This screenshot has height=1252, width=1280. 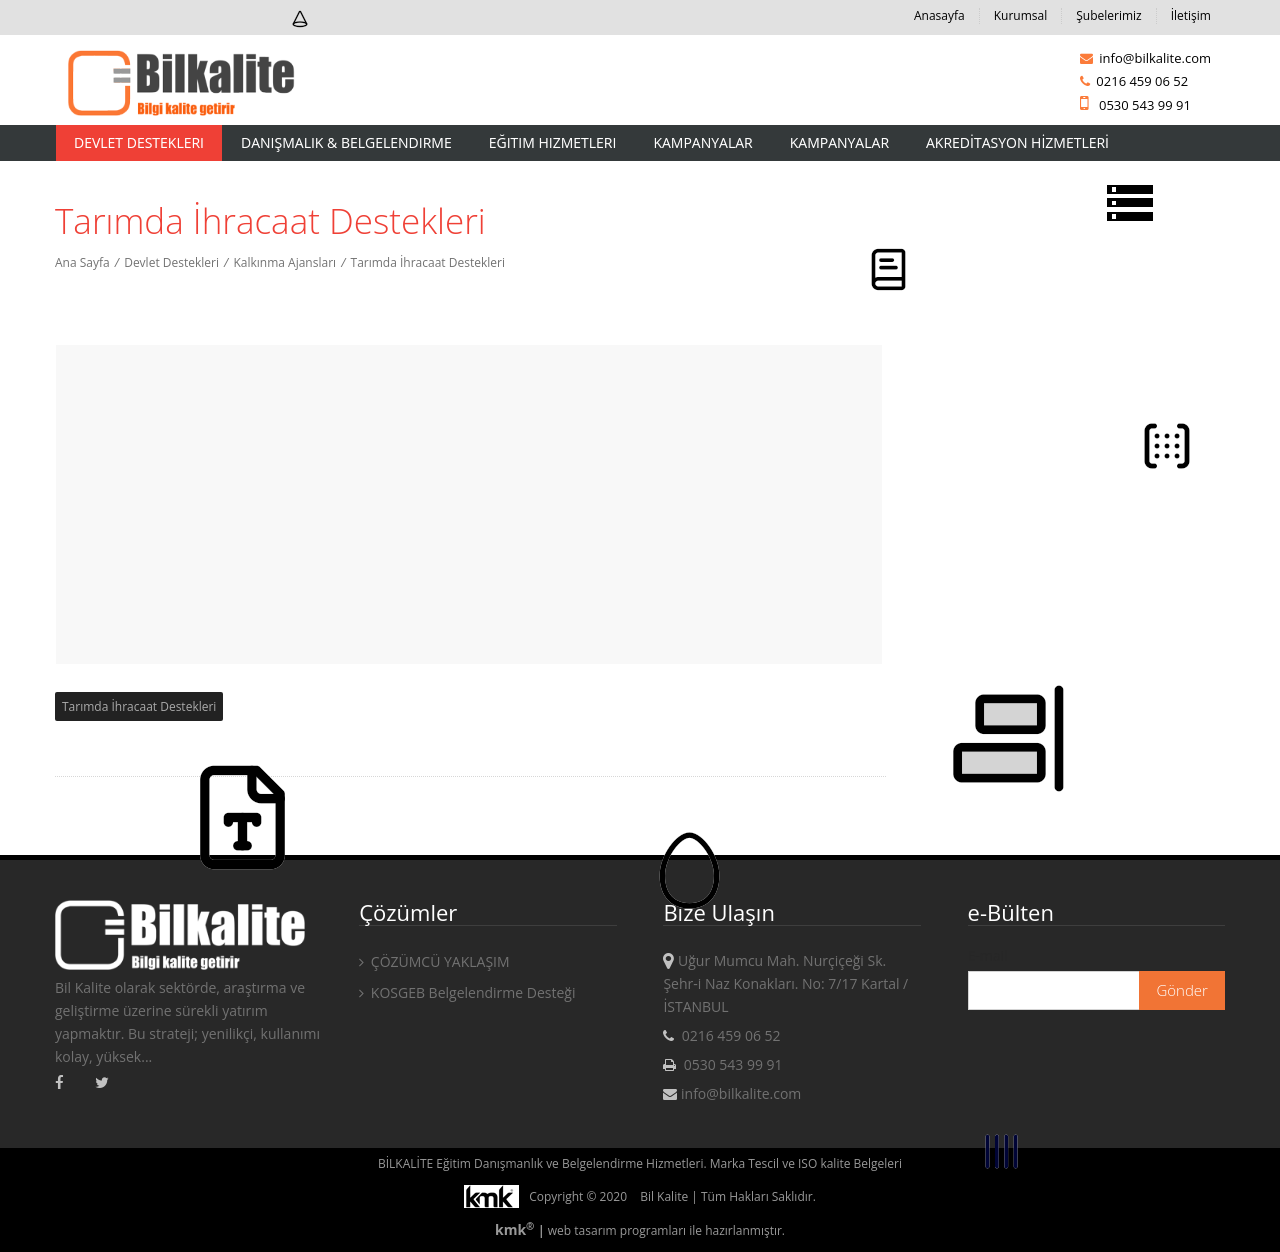 What do you see at coordinates (1002, 1151) in the screenshot?
I see `indicates a count or tally of four` at bounding box center [1002, 1151].